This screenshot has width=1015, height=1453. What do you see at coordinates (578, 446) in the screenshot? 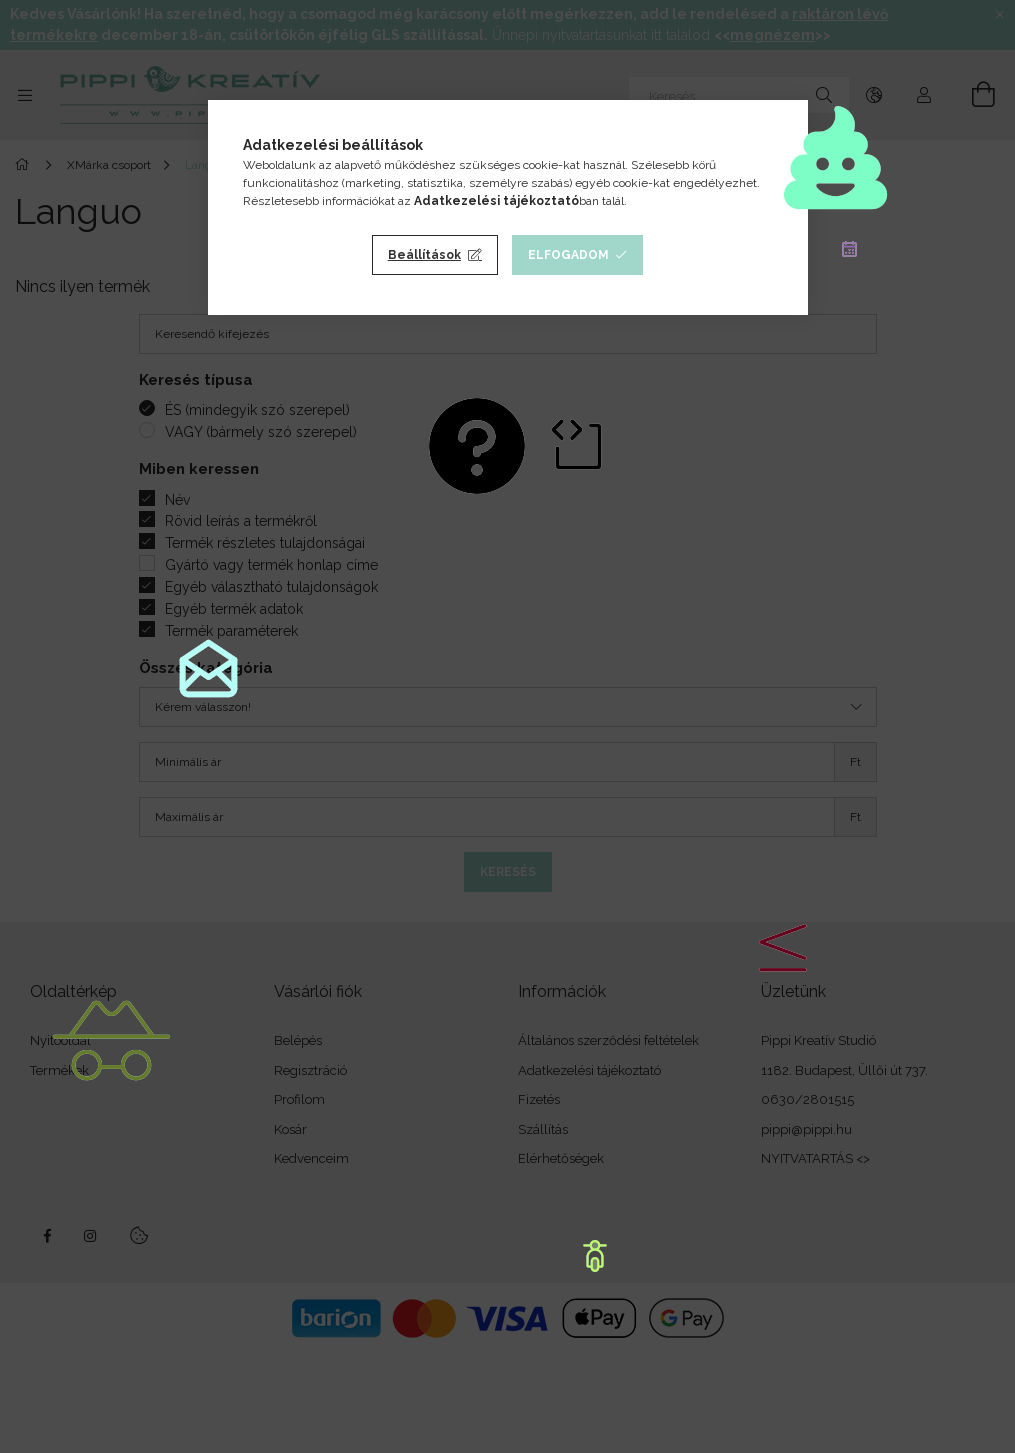
I see `insert a code block or snippet` at bounding box center [578, 446].